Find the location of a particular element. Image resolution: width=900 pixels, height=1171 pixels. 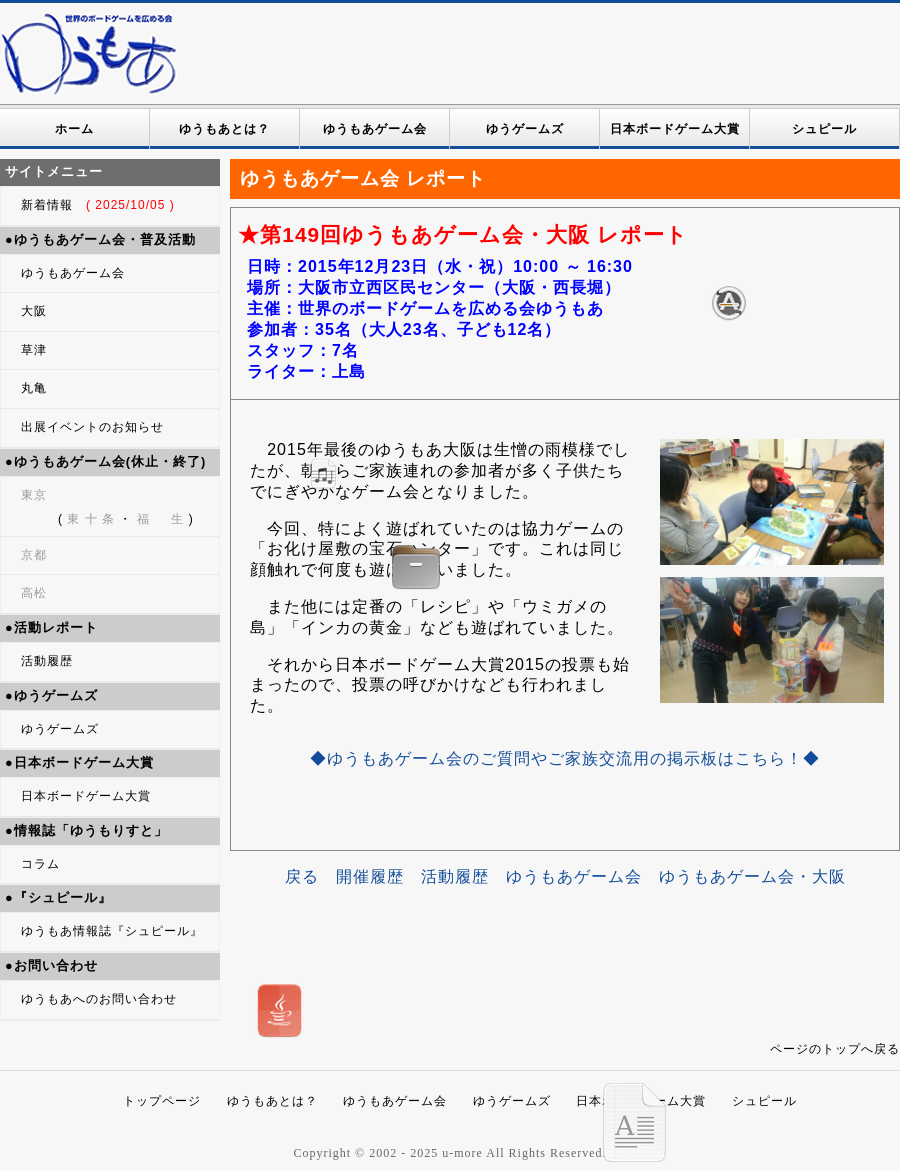

a java source code file is located at coordinates (279, 1010).